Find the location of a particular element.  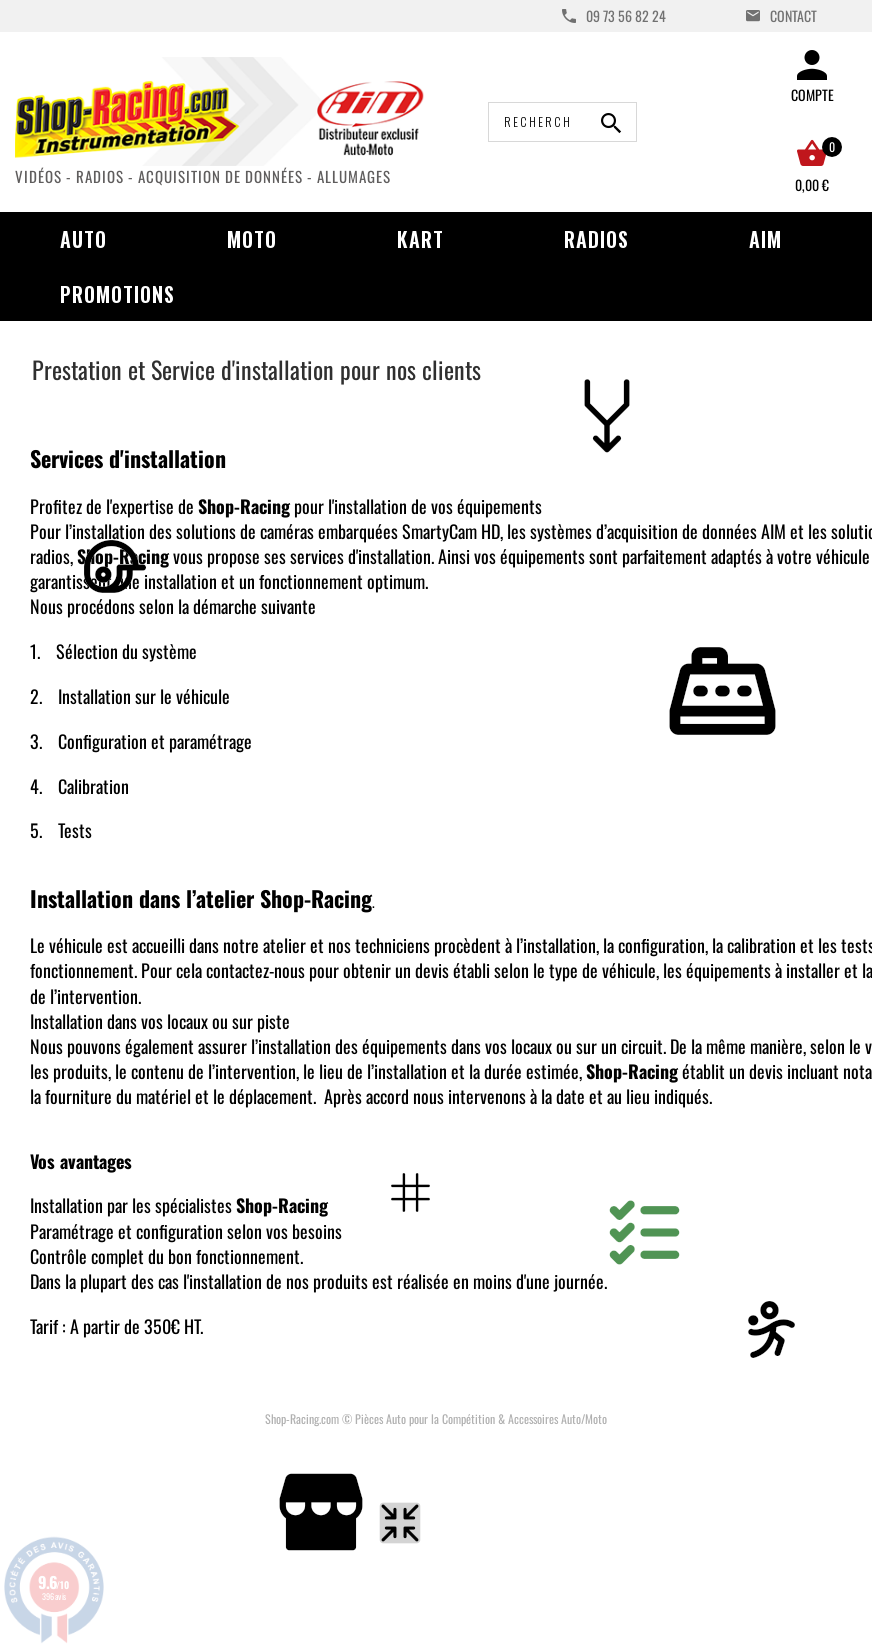

browse or open the store is located at coordinates (321, 1512).